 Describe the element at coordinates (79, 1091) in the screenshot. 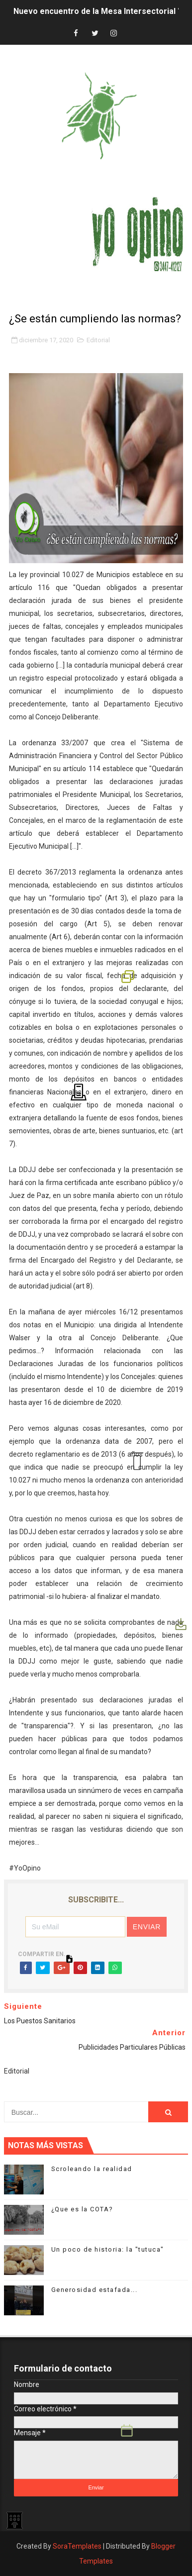

I see `view server environment settings` at that location.